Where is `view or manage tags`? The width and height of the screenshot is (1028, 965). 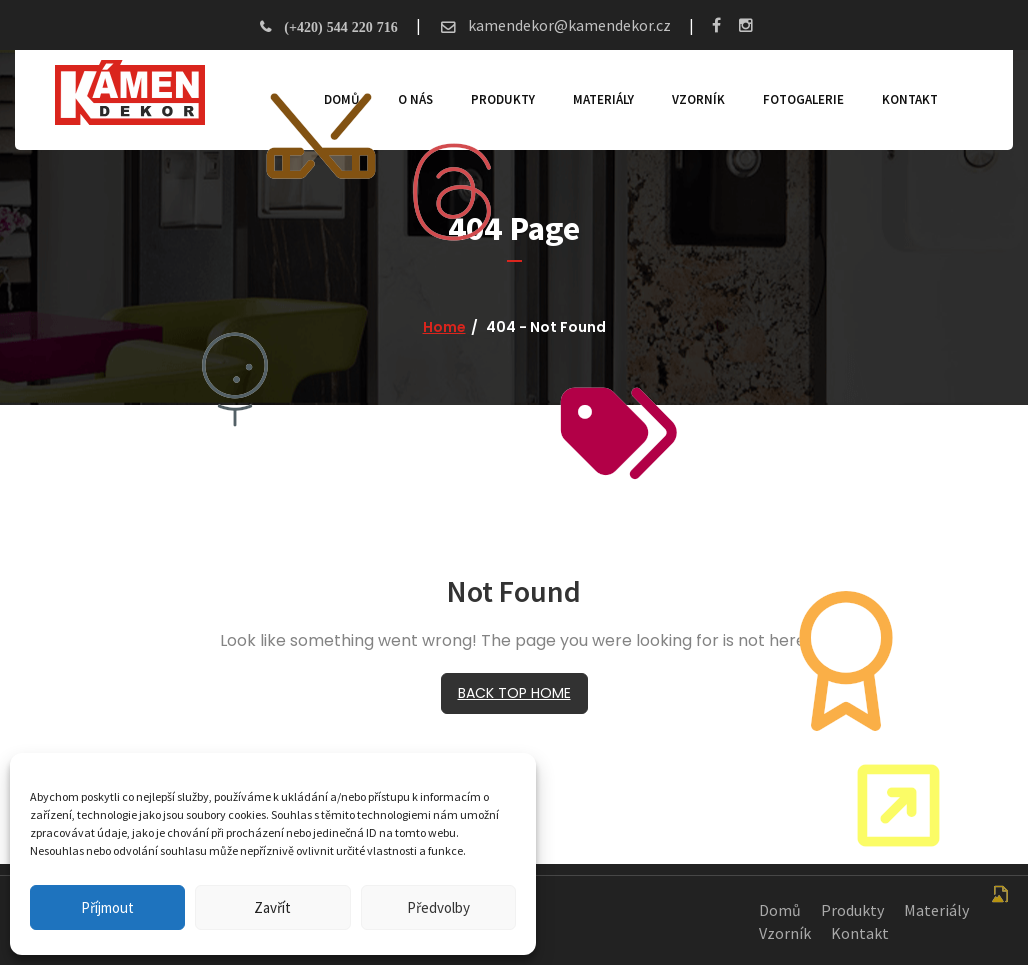
view or manage tags is located at coordinates (616, 436).